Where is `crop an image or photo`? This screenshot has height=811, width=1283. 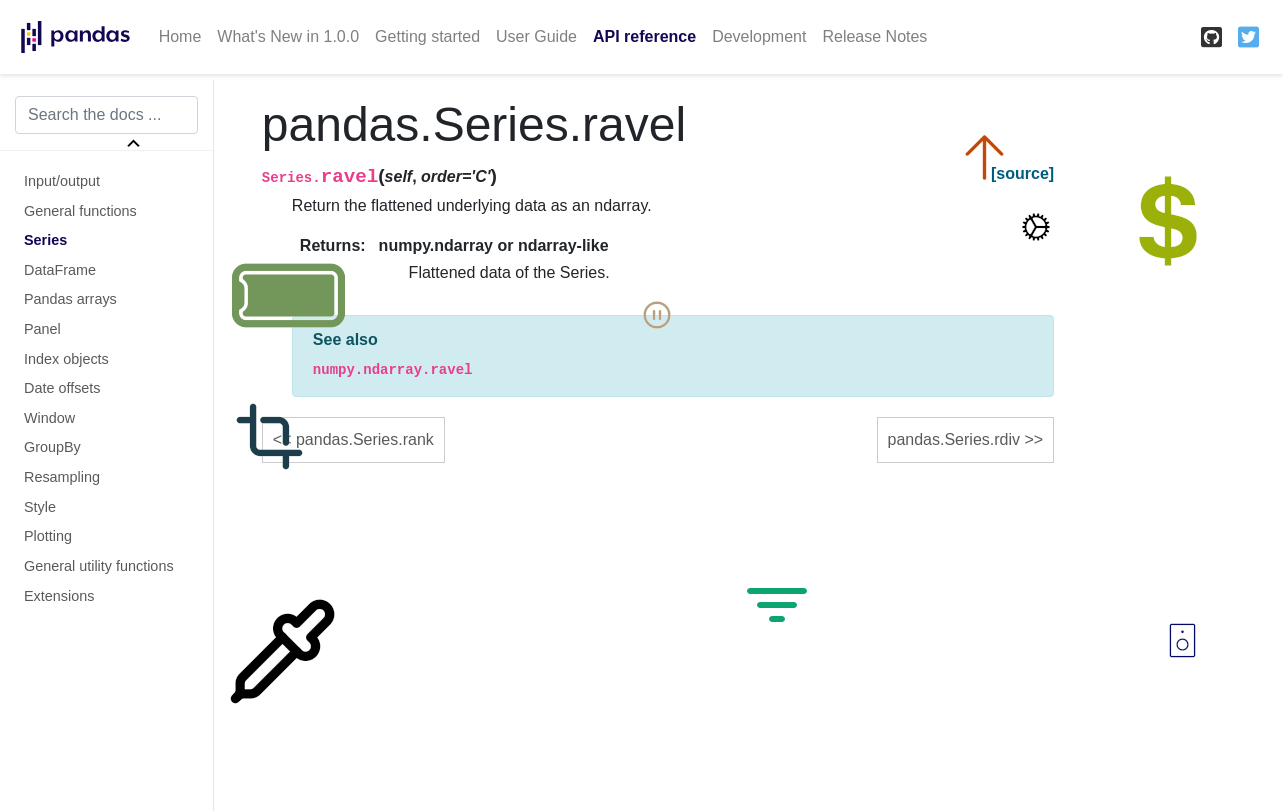
crop an image or photo is located at coordinates (269, 436).